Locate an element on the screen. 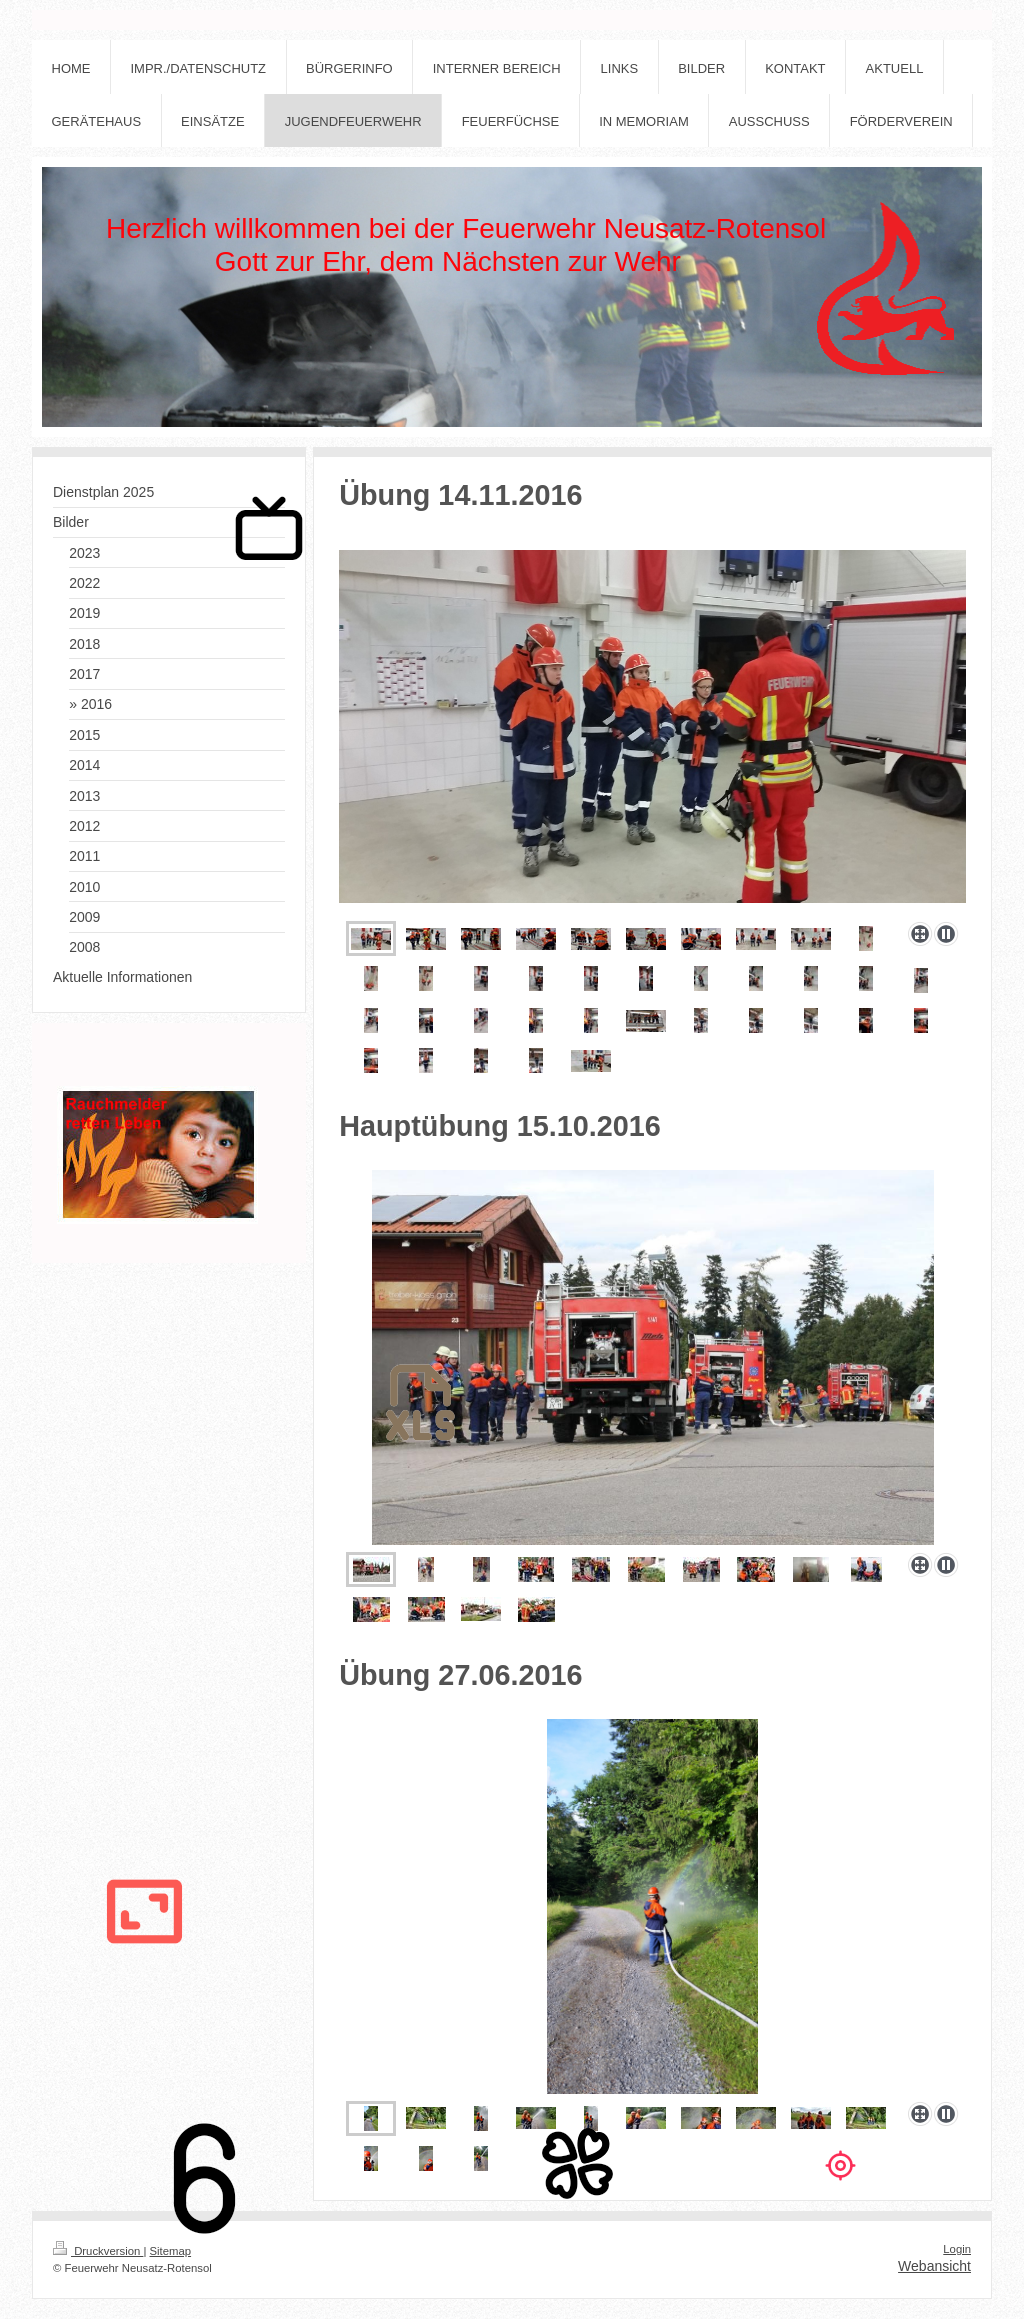 The image size is (1024, 2319). enter fullscreen mode is located at coordinates (144, 1911).